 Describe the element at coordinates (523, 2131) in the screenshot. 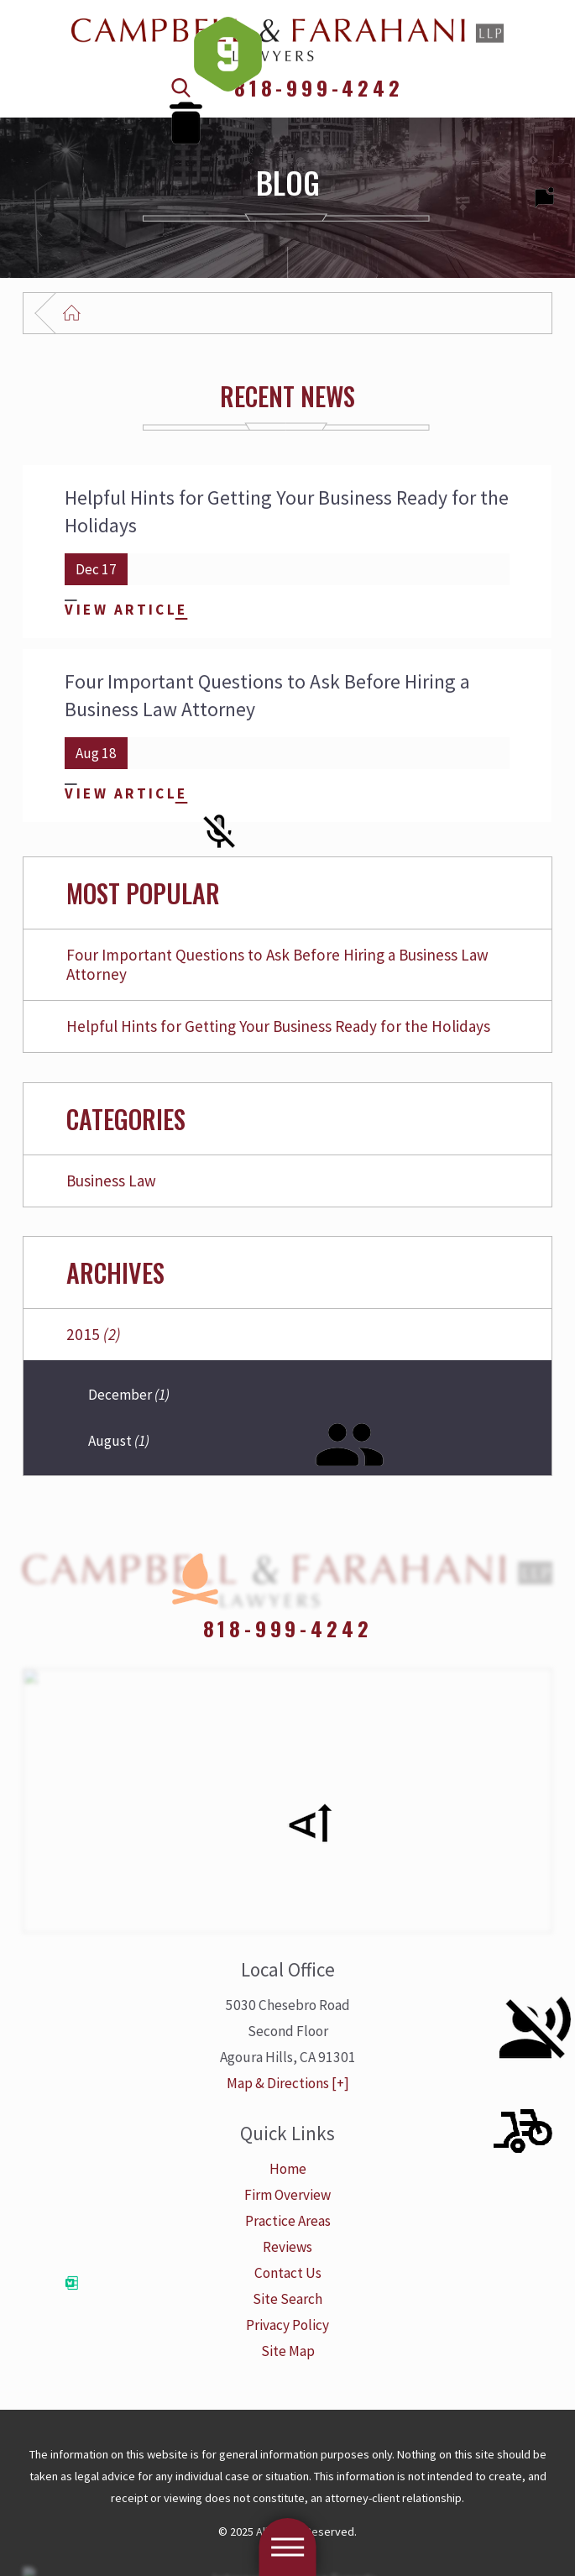

I see `view bike and scooter rental options` at that location.